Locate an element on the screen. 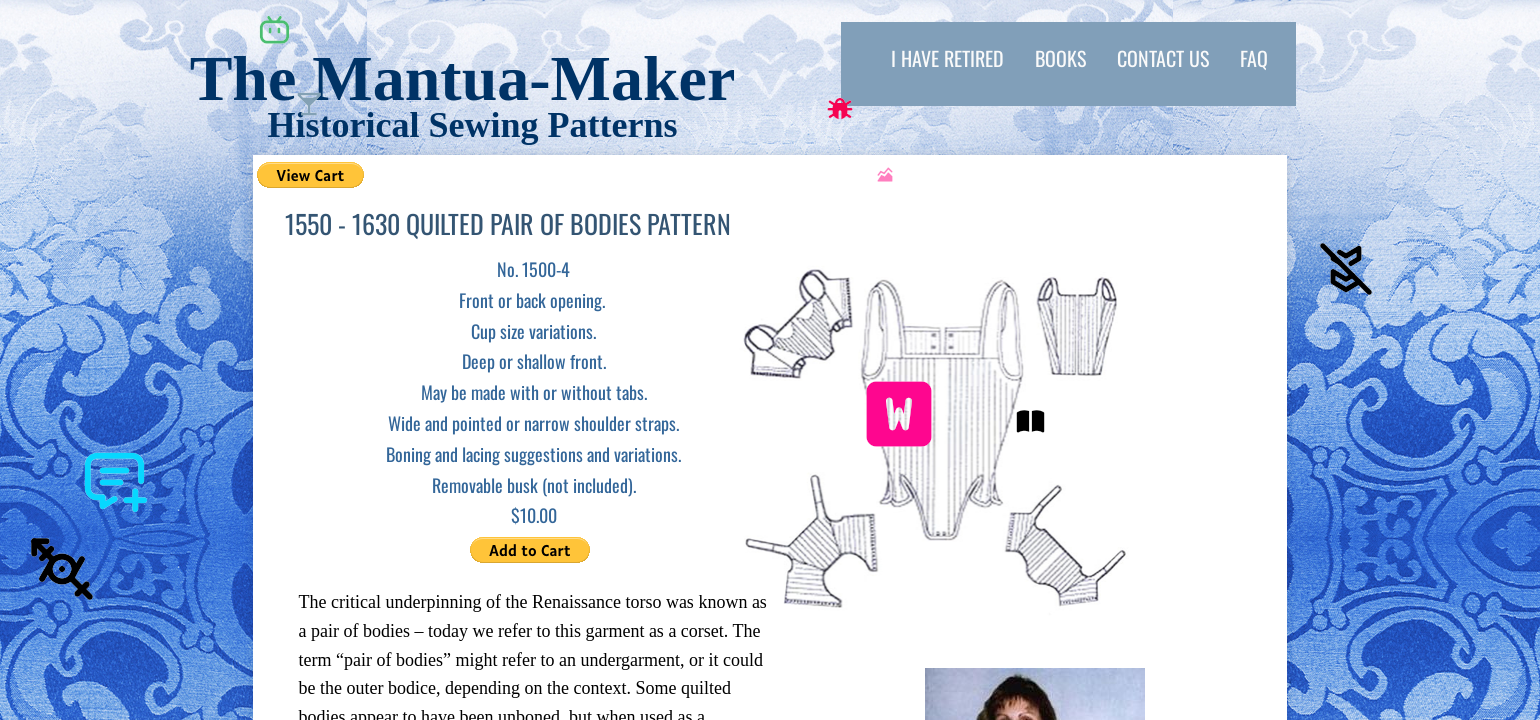 The width and height of the screenshot is (1540, 720). open your library or reading list is located at coordinates (1030, 421).